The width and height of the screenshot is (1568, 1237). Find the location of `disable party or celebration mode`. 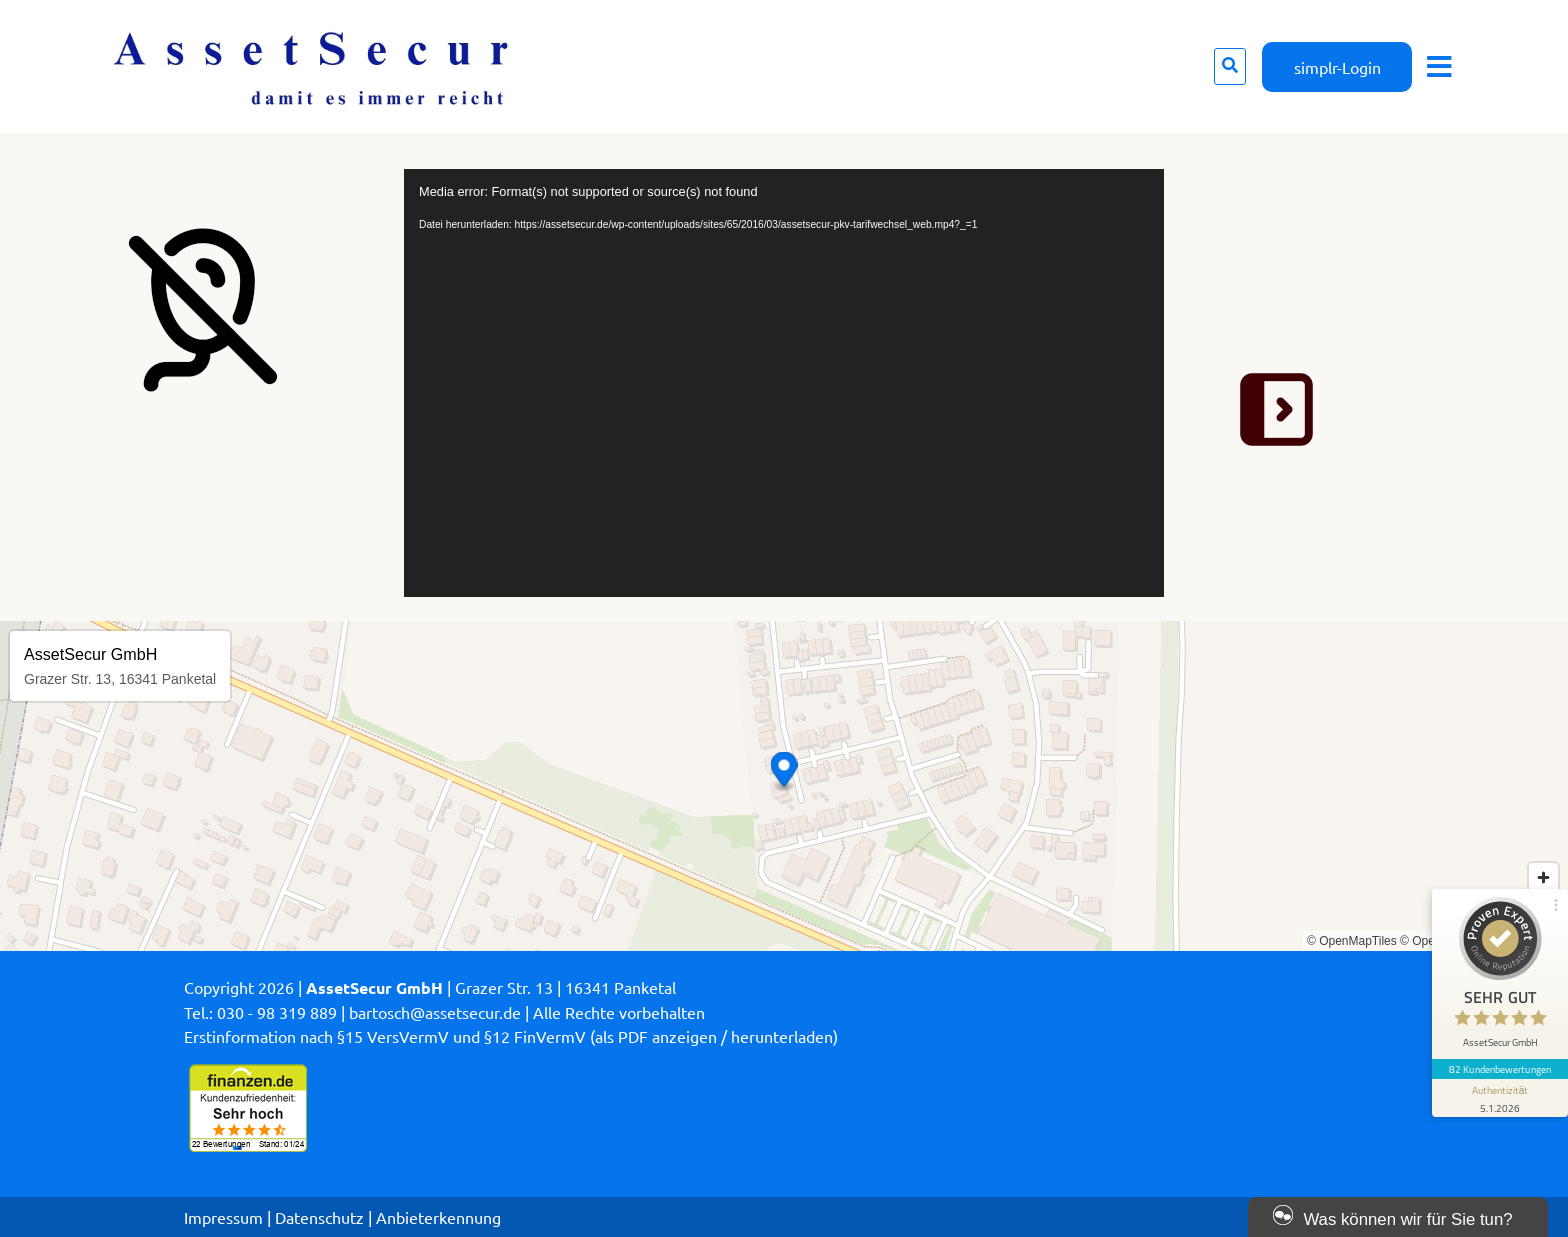

disable party or celebration mode is located at coordinates (203, 310).